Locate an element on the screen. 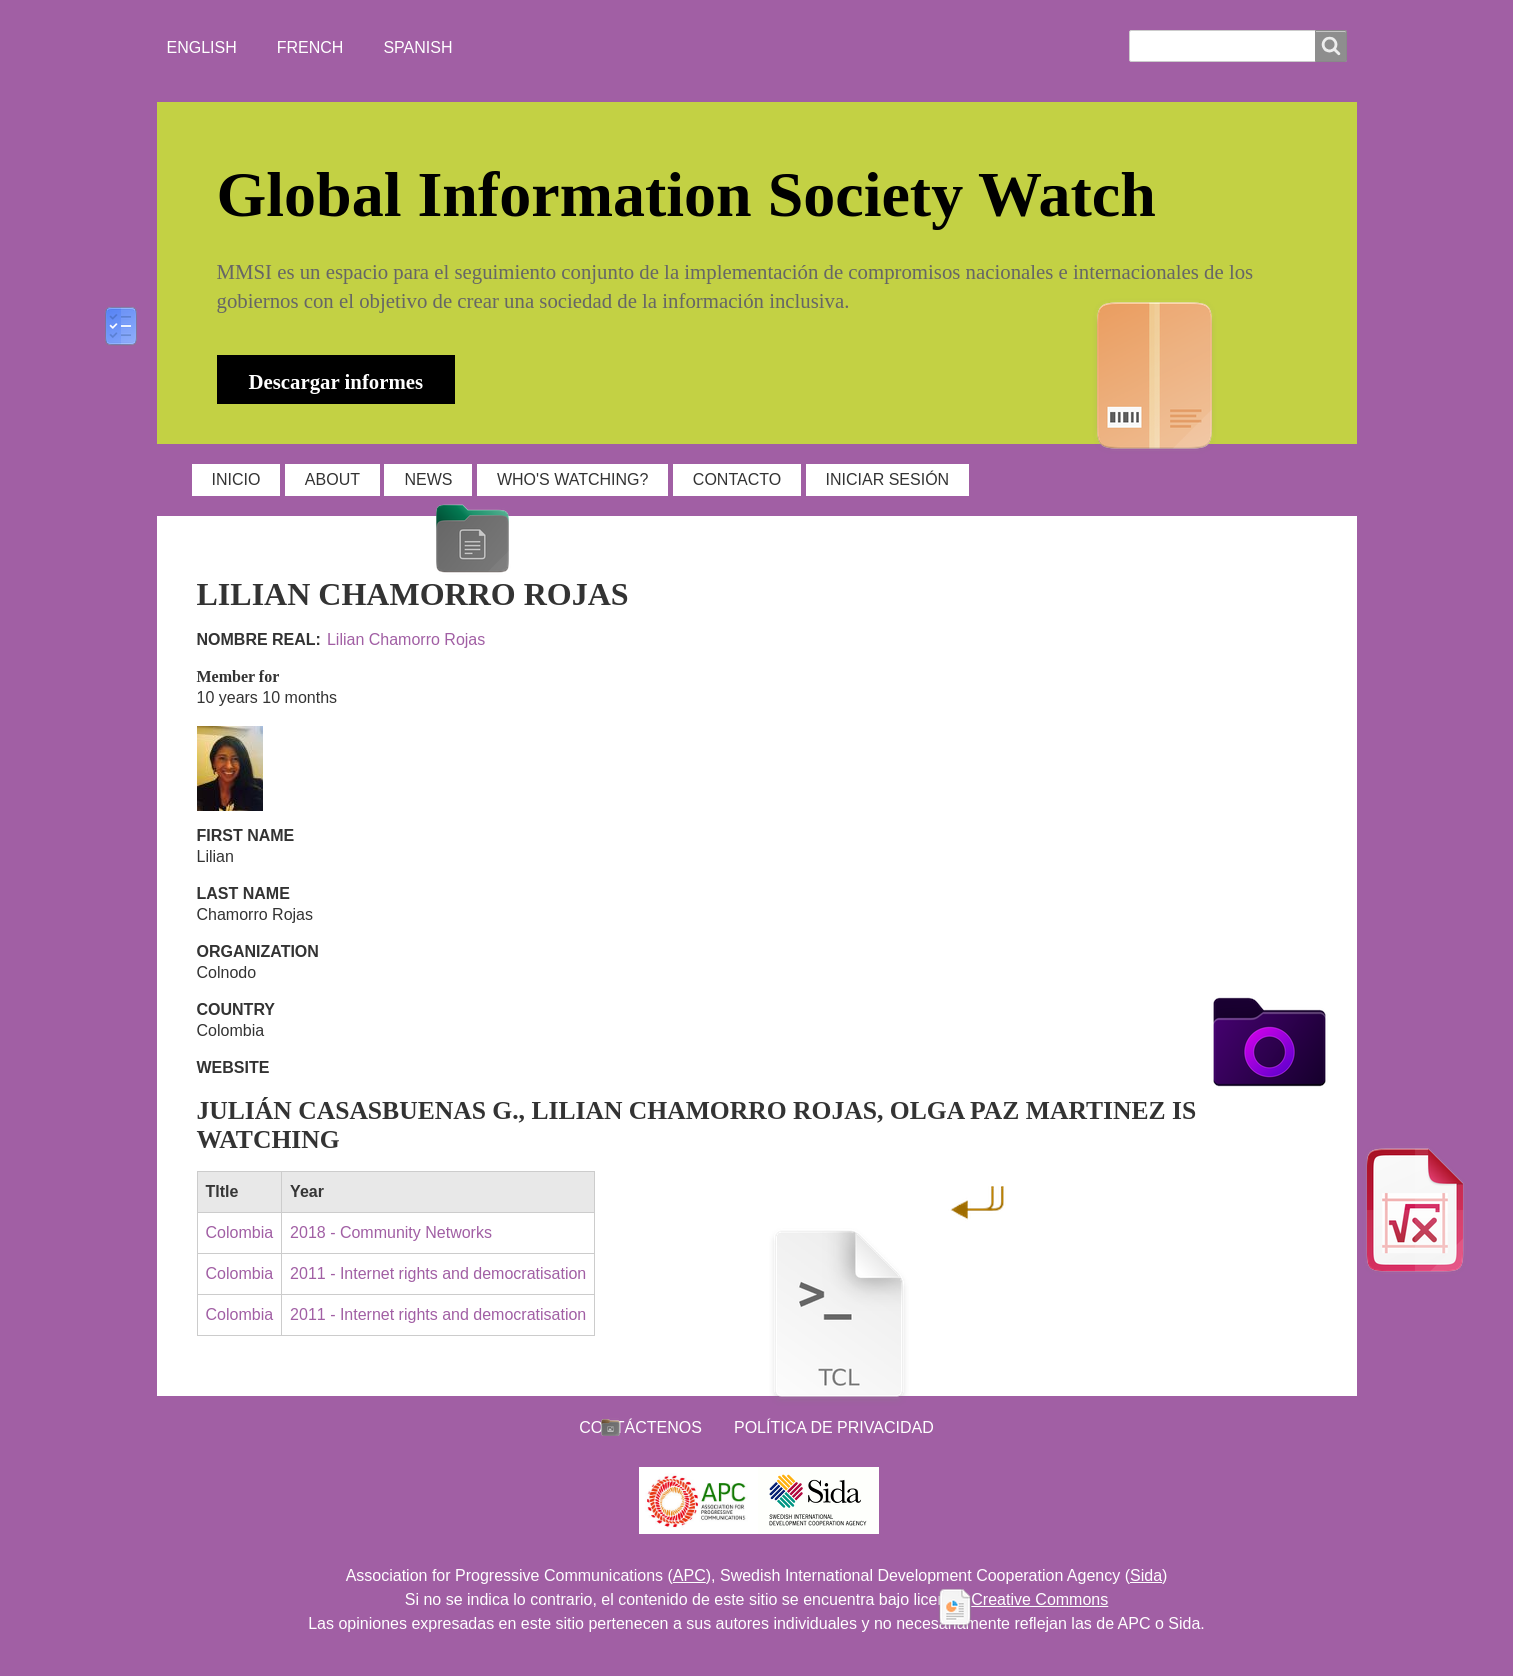 This screenshot has height=1676, width=1513. reply to all recipients of an email is located at coordinates (976, 1198).